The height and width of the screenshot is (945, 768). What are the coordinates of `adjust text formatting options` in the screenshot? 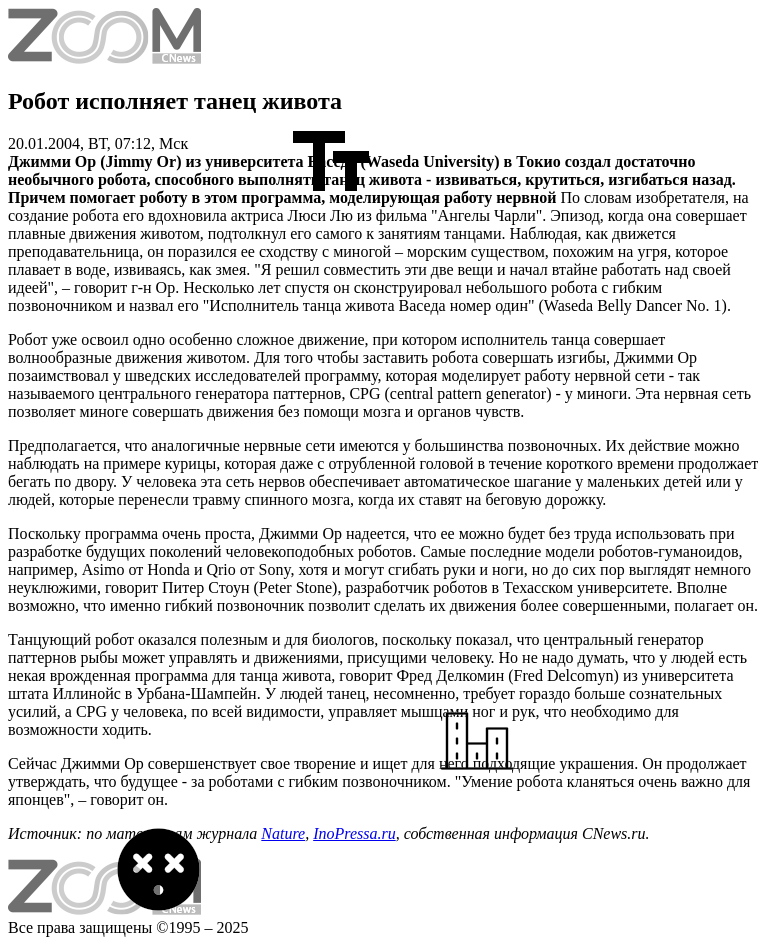 It's located at (331, 163).